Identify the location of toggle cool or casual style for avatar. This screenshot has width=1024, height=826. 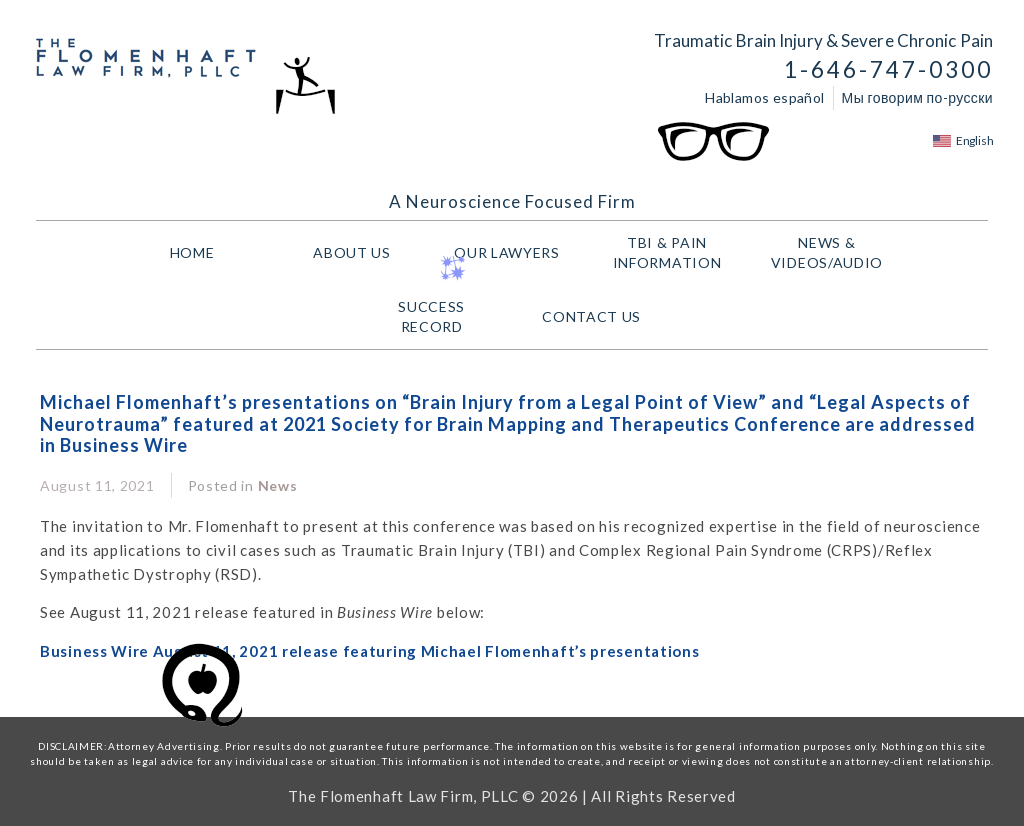
(713, 141).